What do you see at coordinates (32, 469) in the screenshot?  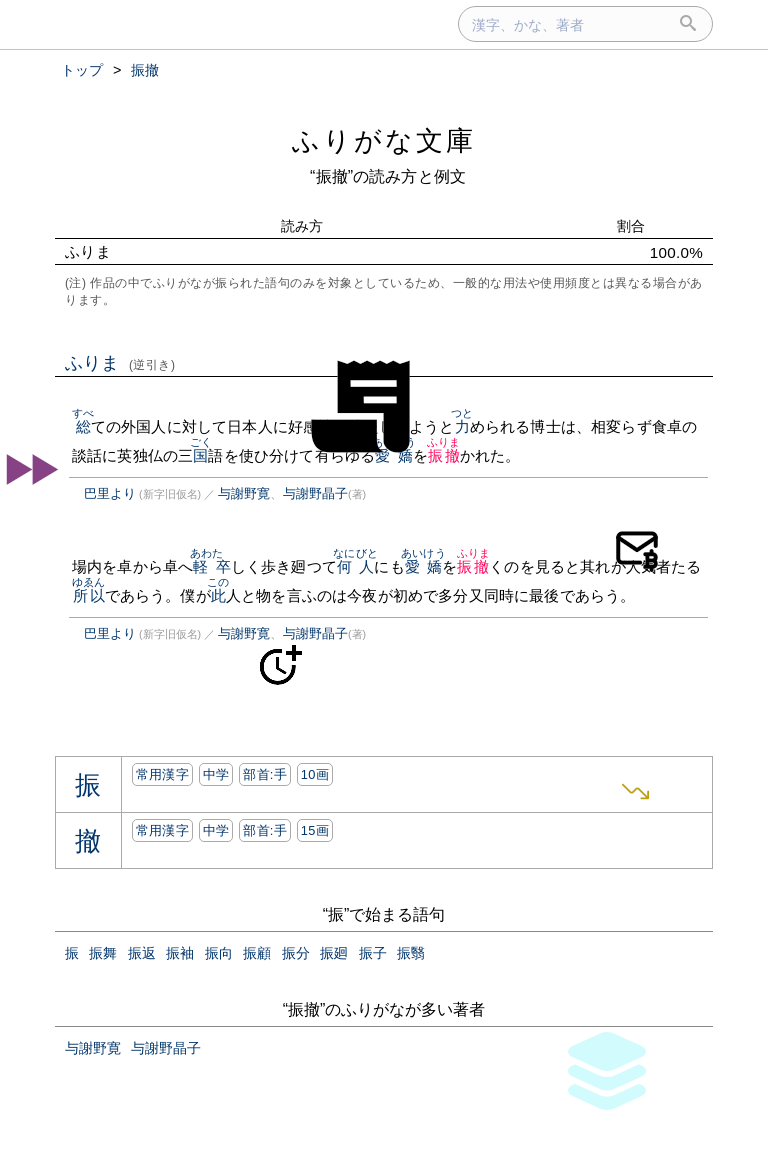 I see `skip to next track` at bounding box center [32, 469].